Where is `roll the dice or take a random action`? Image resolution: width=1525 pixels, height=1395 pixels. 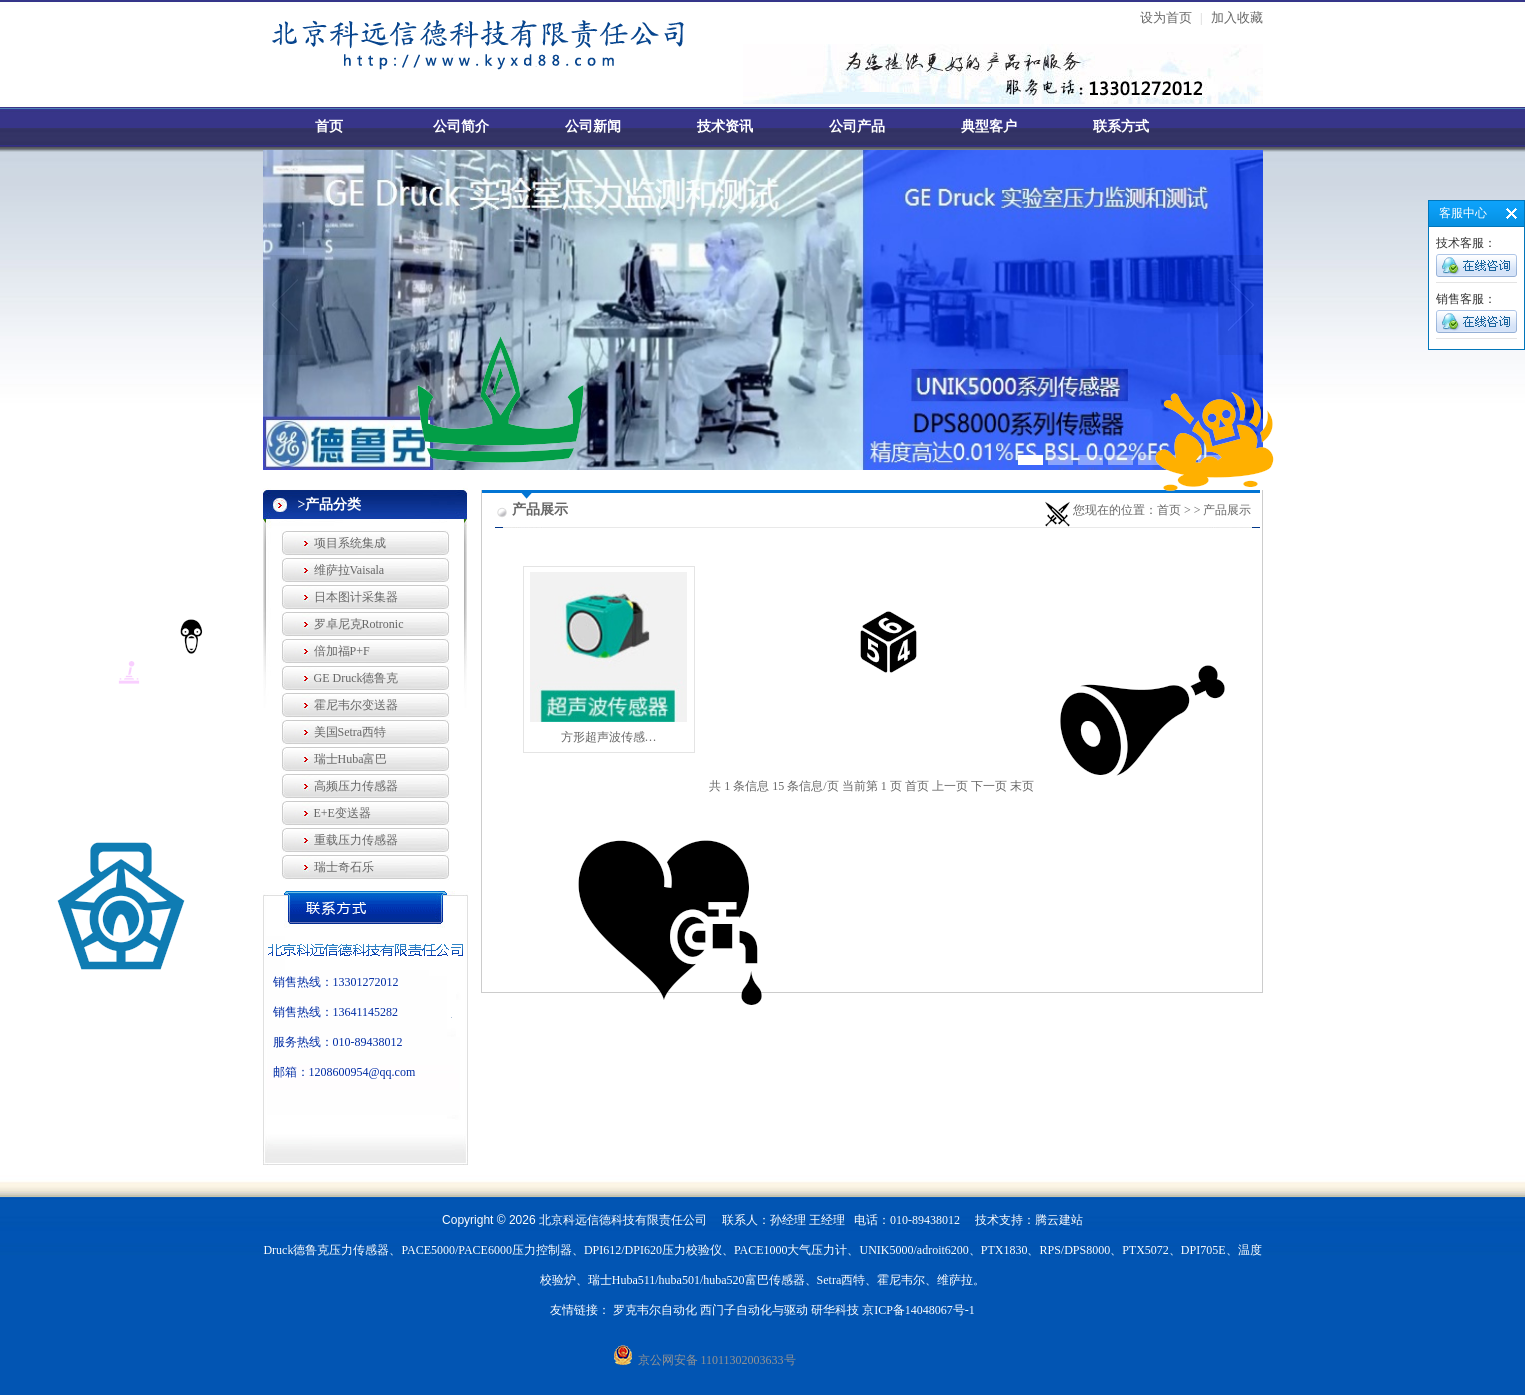 roll the dice or take a random action is located at coordinates (888, 642).